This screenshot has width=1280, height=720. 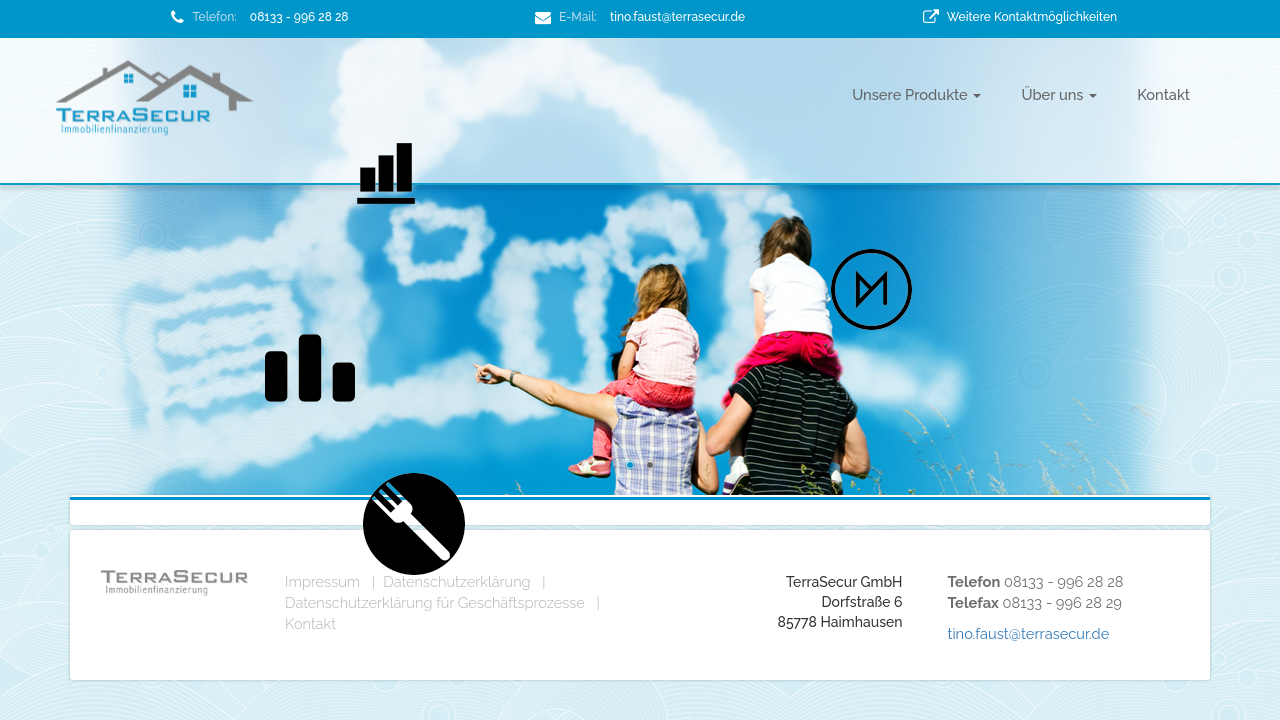 What do you see at coordinates (414, 524) in the screenshot?
I see `visit Greasy Fork website` at bounding box center [414, 524].